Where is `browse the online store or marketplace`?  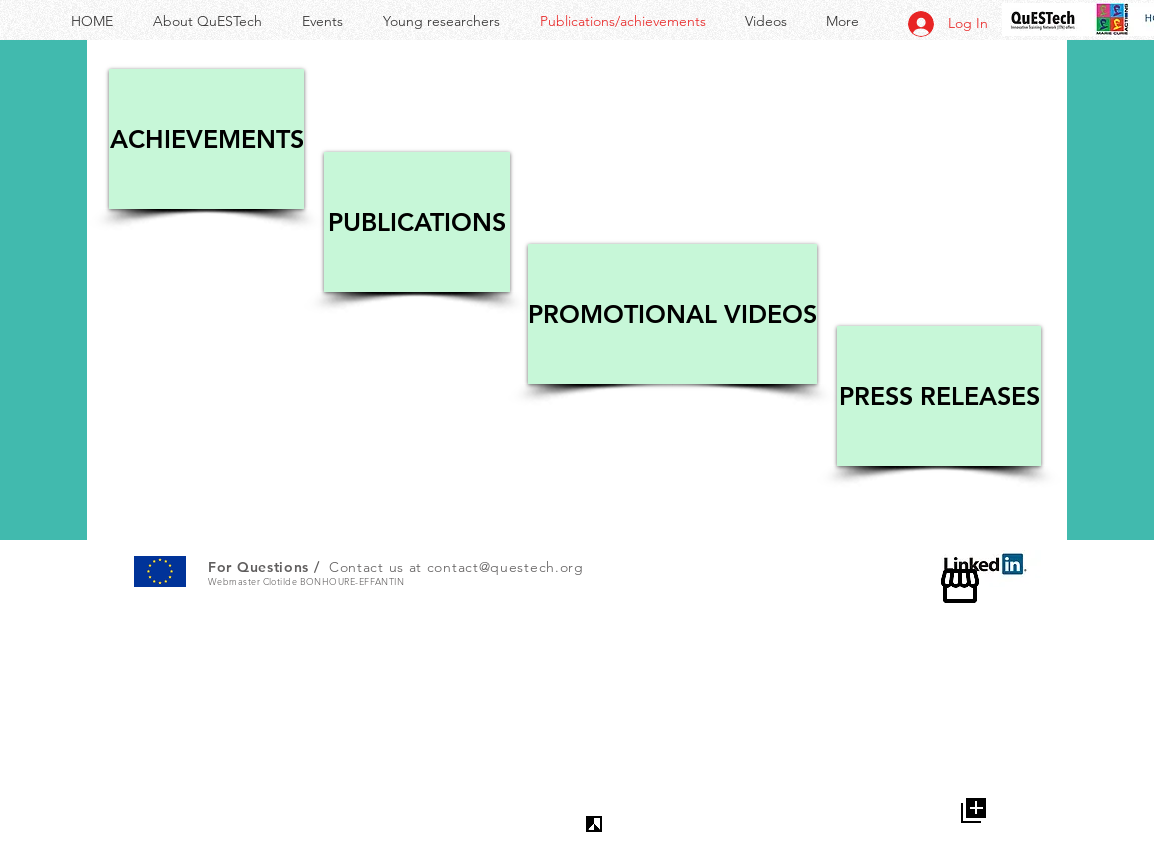 browse the online store or marketplace is located at coordinates (960, 586).